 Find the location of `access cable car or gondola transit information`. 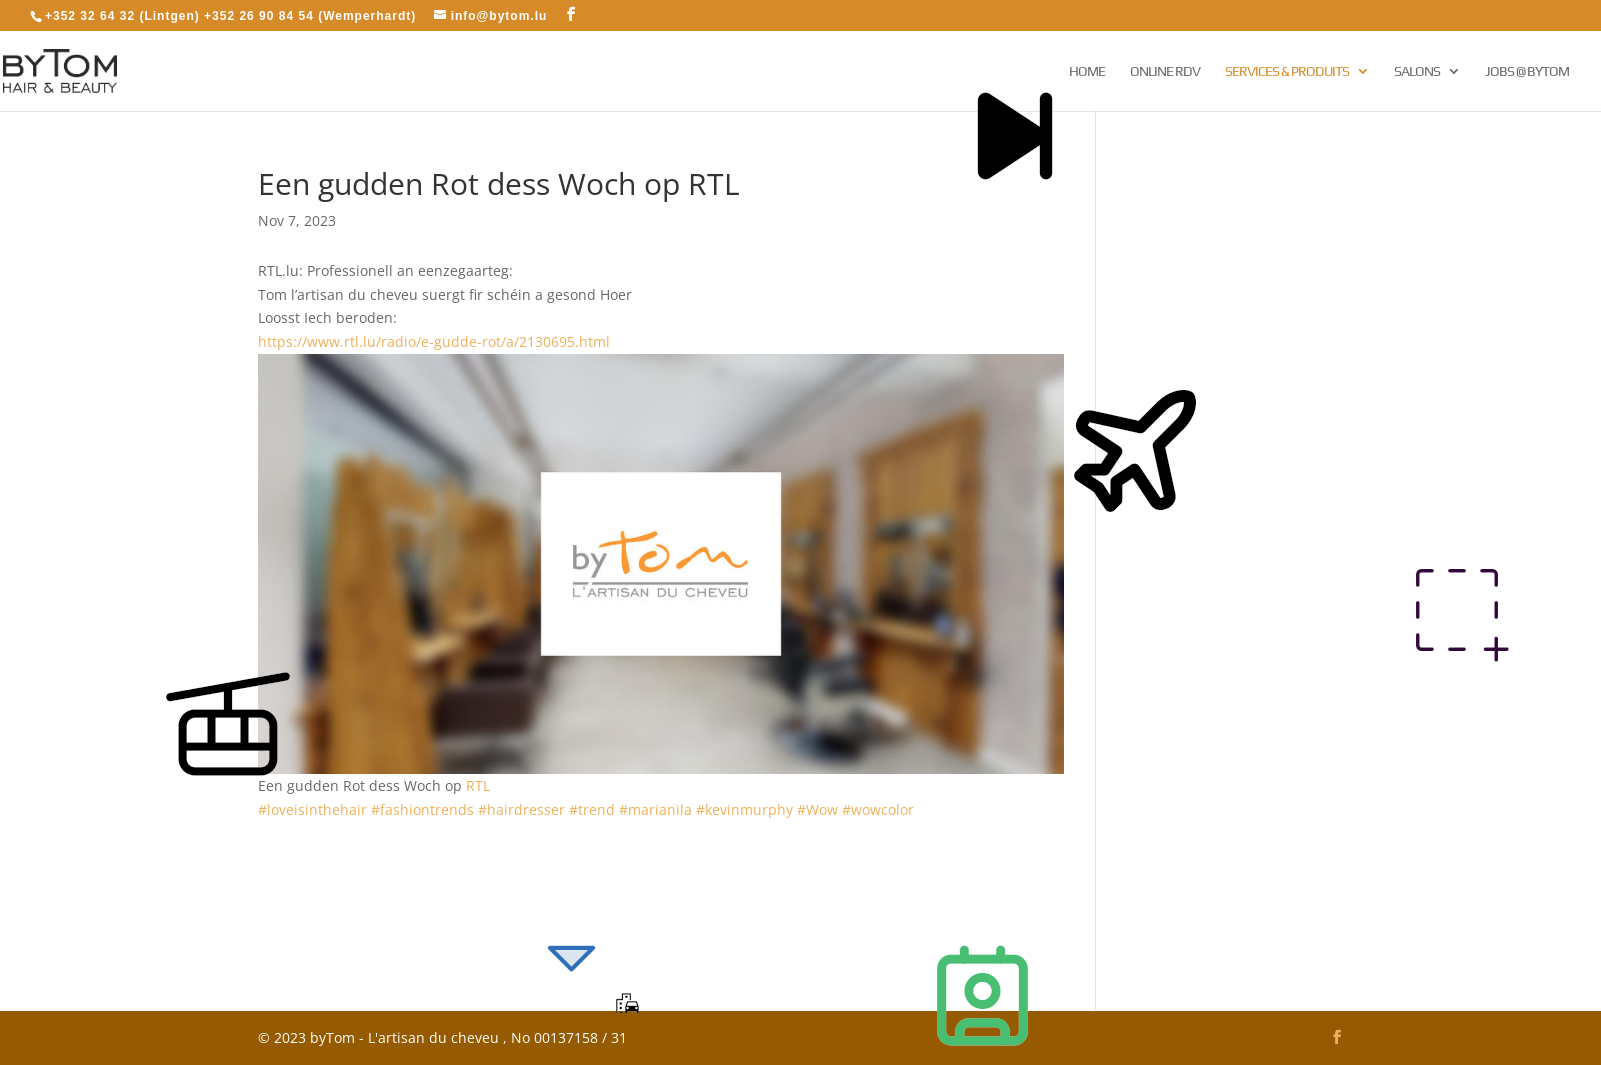

access cable car or gondola transit information is located at coordinates (228, 726).